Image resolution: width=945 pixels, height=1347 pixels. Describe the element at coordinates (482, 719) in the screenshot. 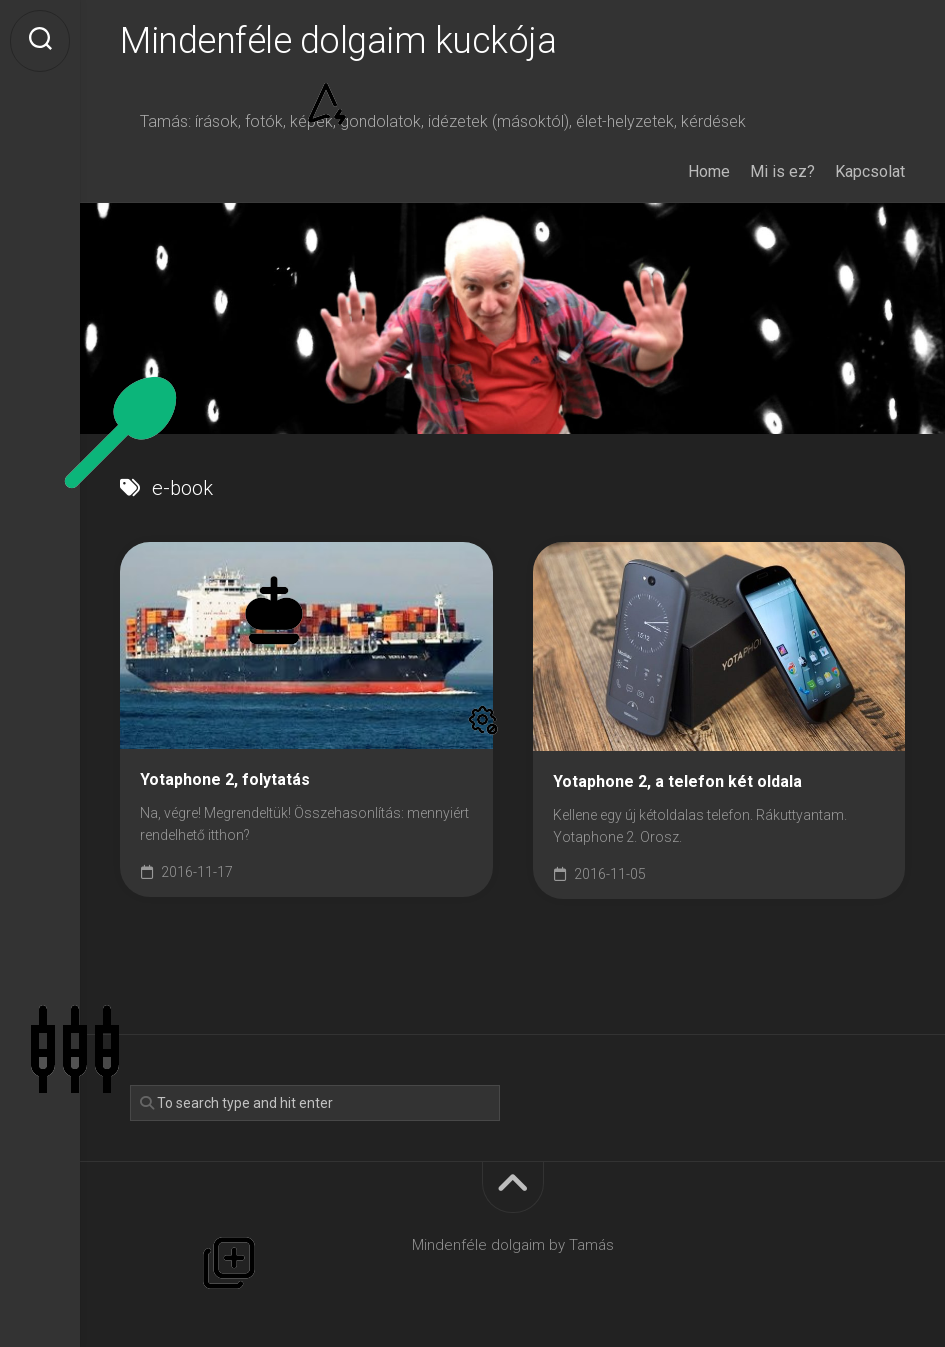

I see `cancel or abort settings changes` at that location.